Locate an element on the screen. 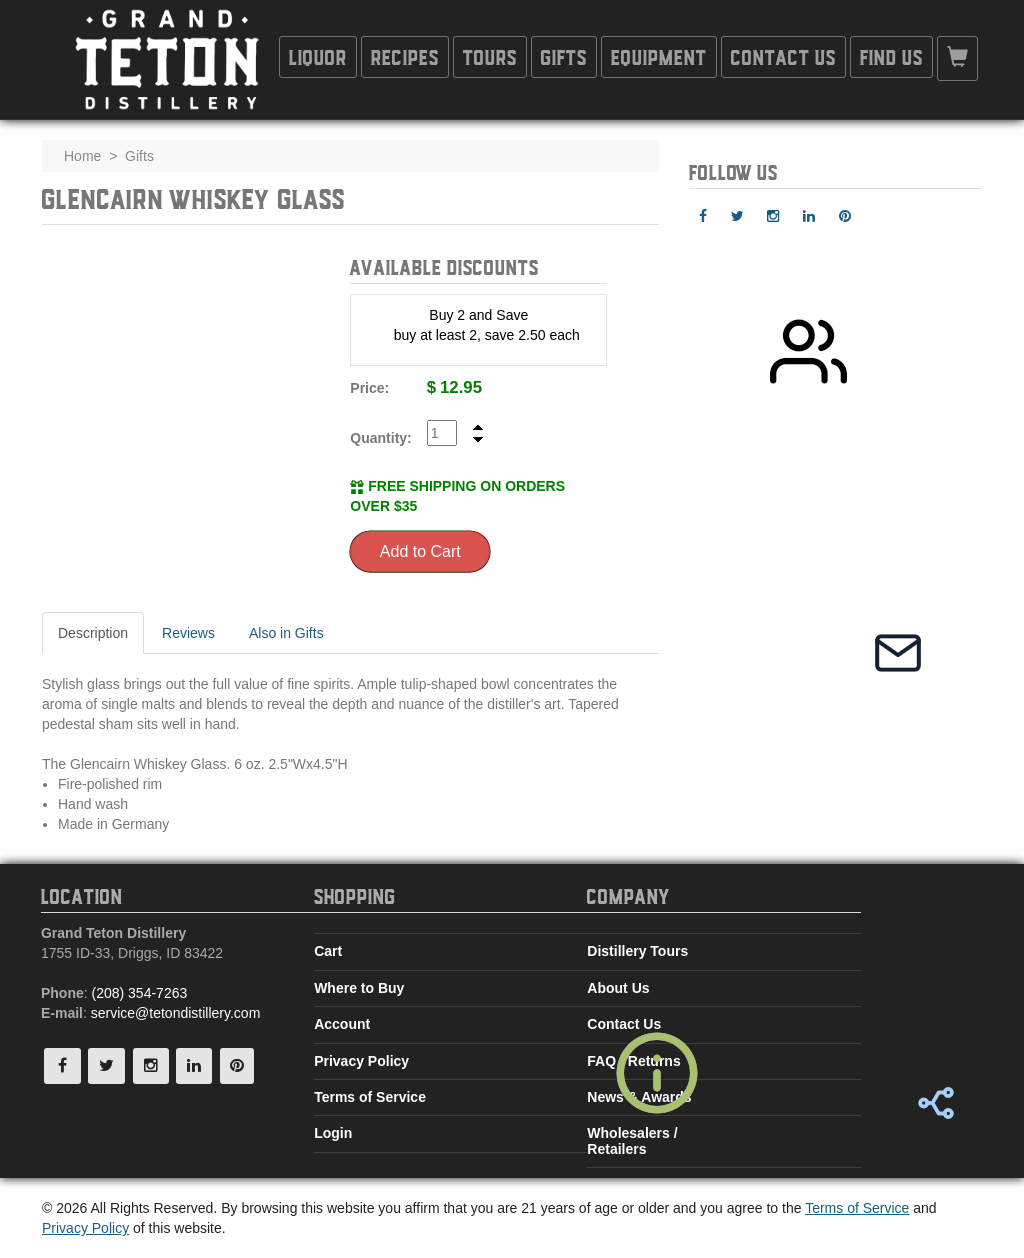 This screenshot has width=1024, height=1258. view all users or team members is located at coordinates (808, 351).